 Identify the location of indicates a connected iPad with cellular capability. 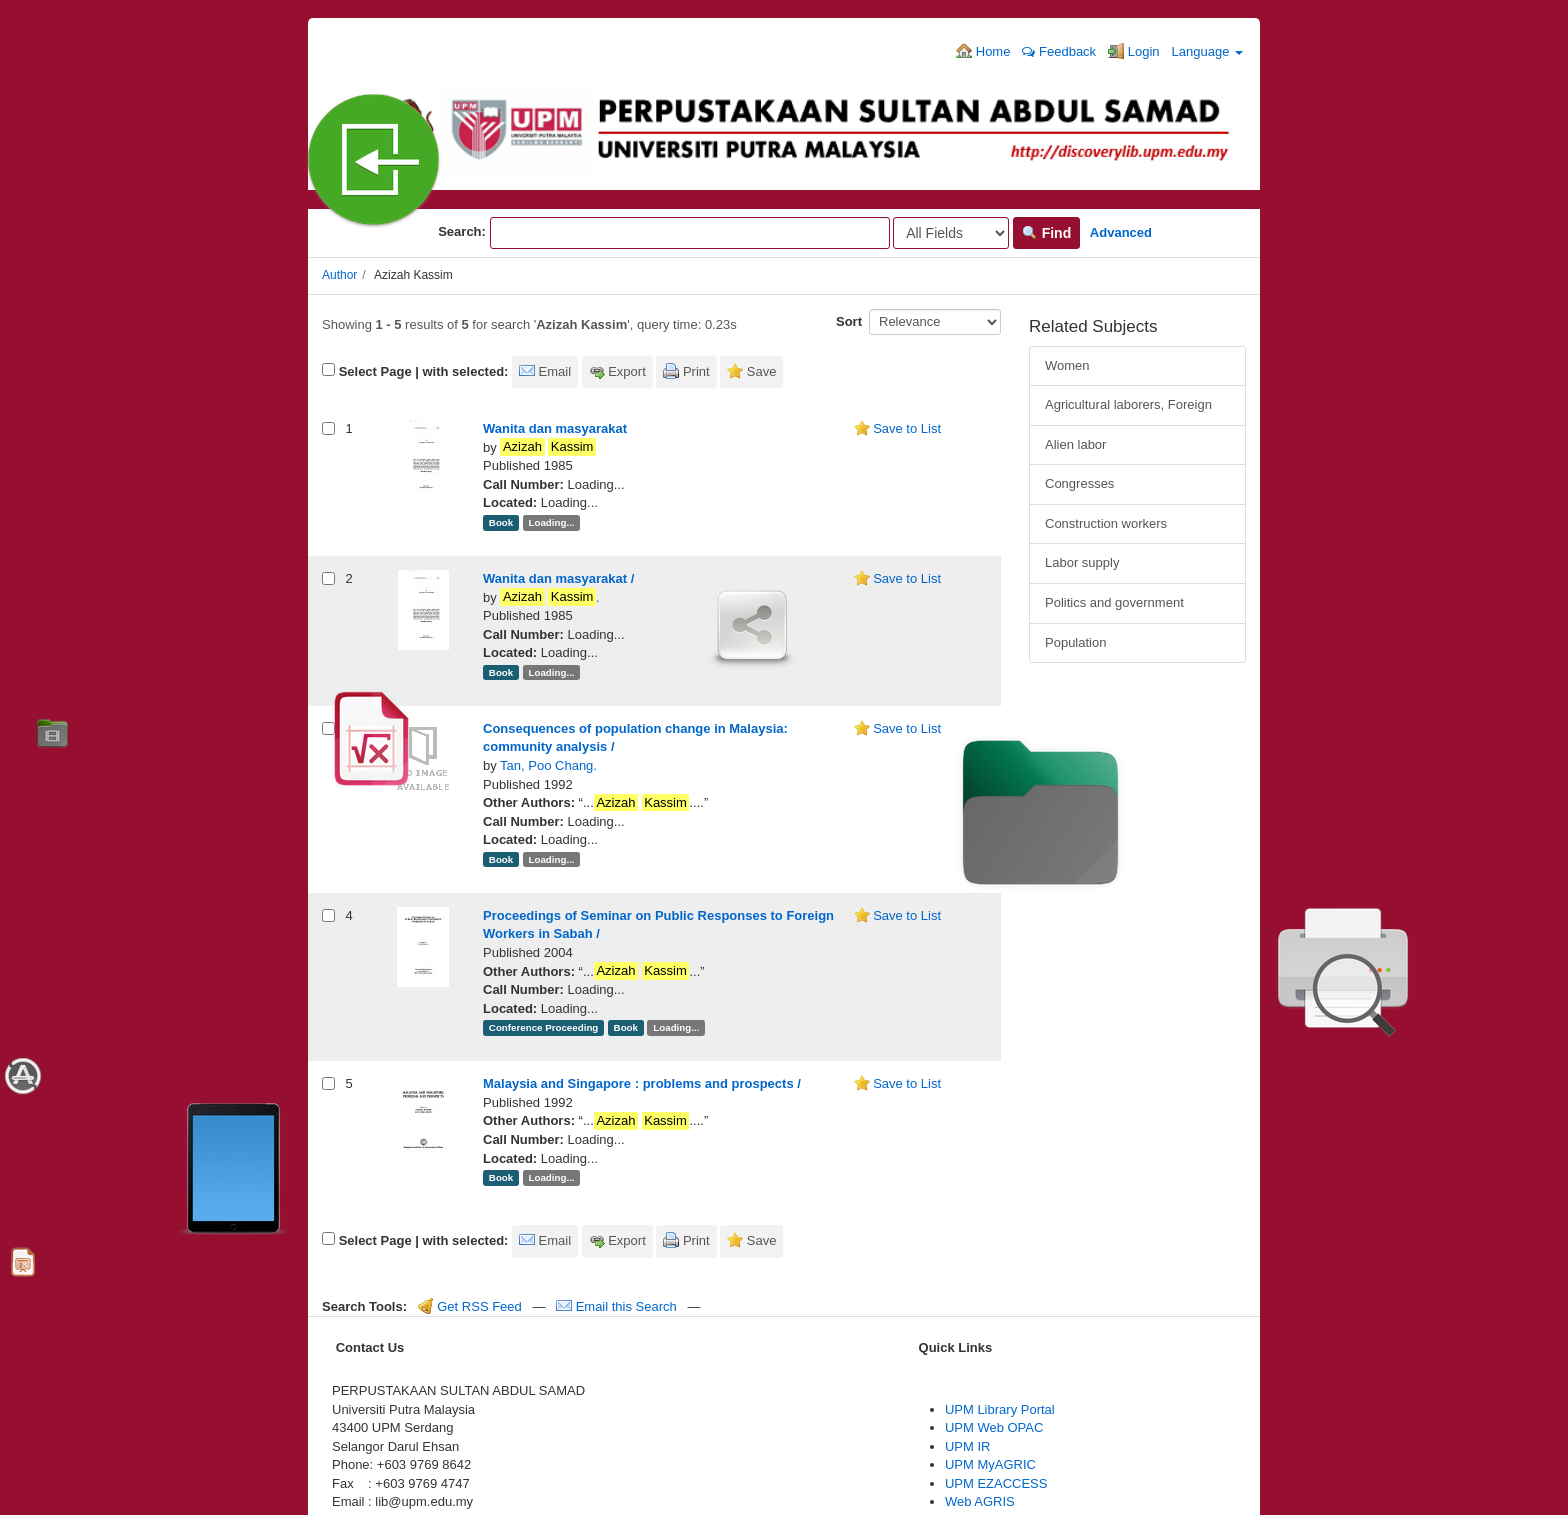
(233, 1167).